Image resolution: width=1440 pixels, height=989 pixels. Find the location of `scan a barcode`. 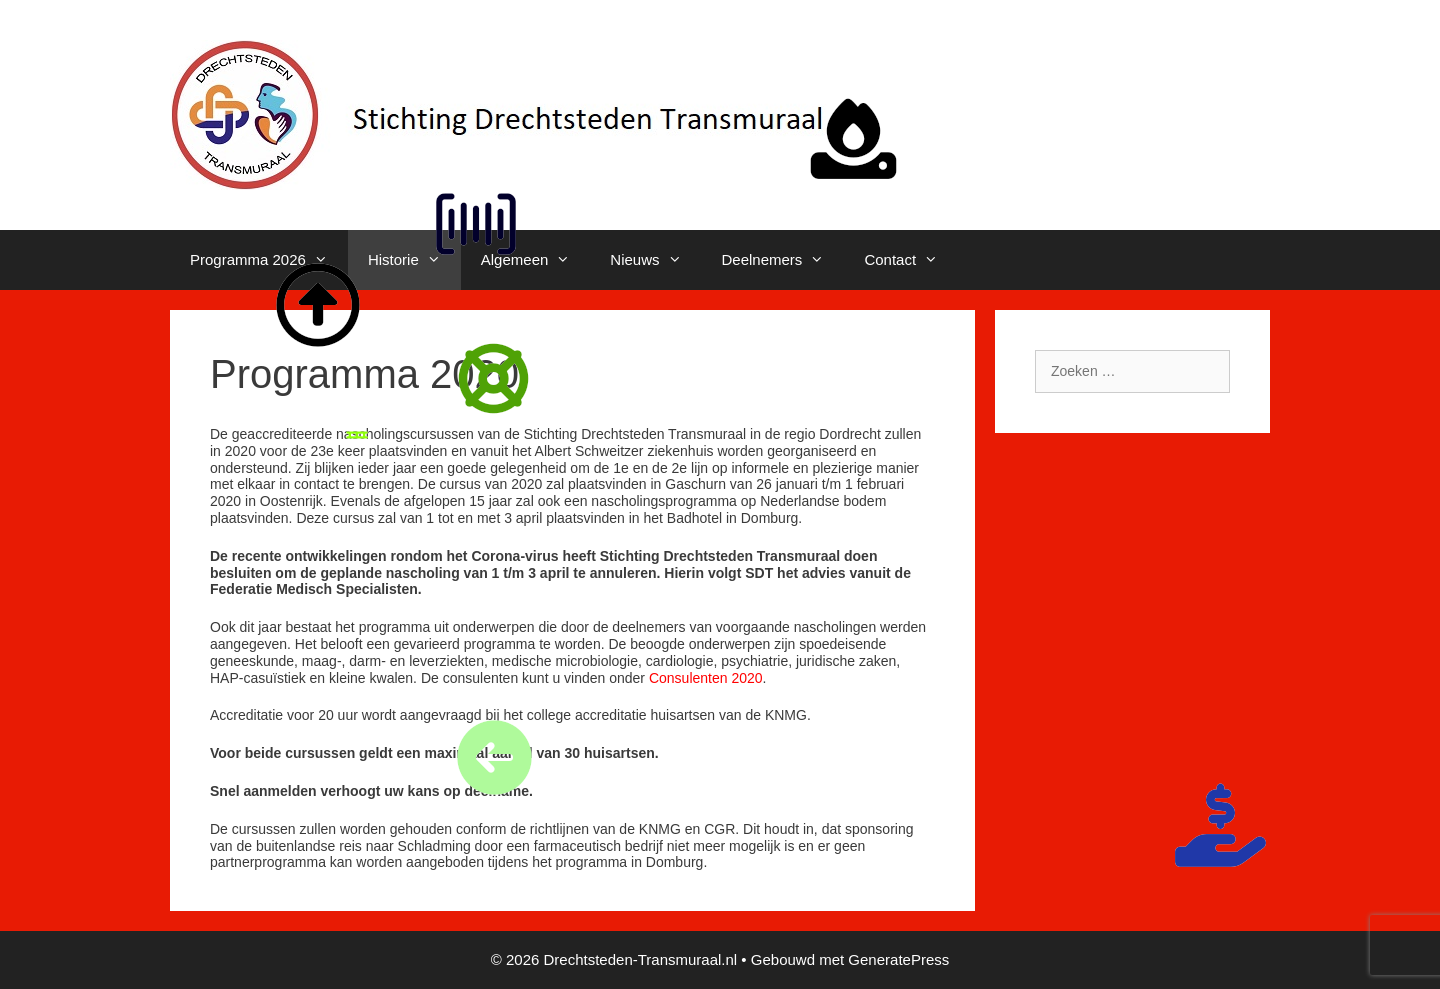

scan a barcode is located at coordinates (476, 224).